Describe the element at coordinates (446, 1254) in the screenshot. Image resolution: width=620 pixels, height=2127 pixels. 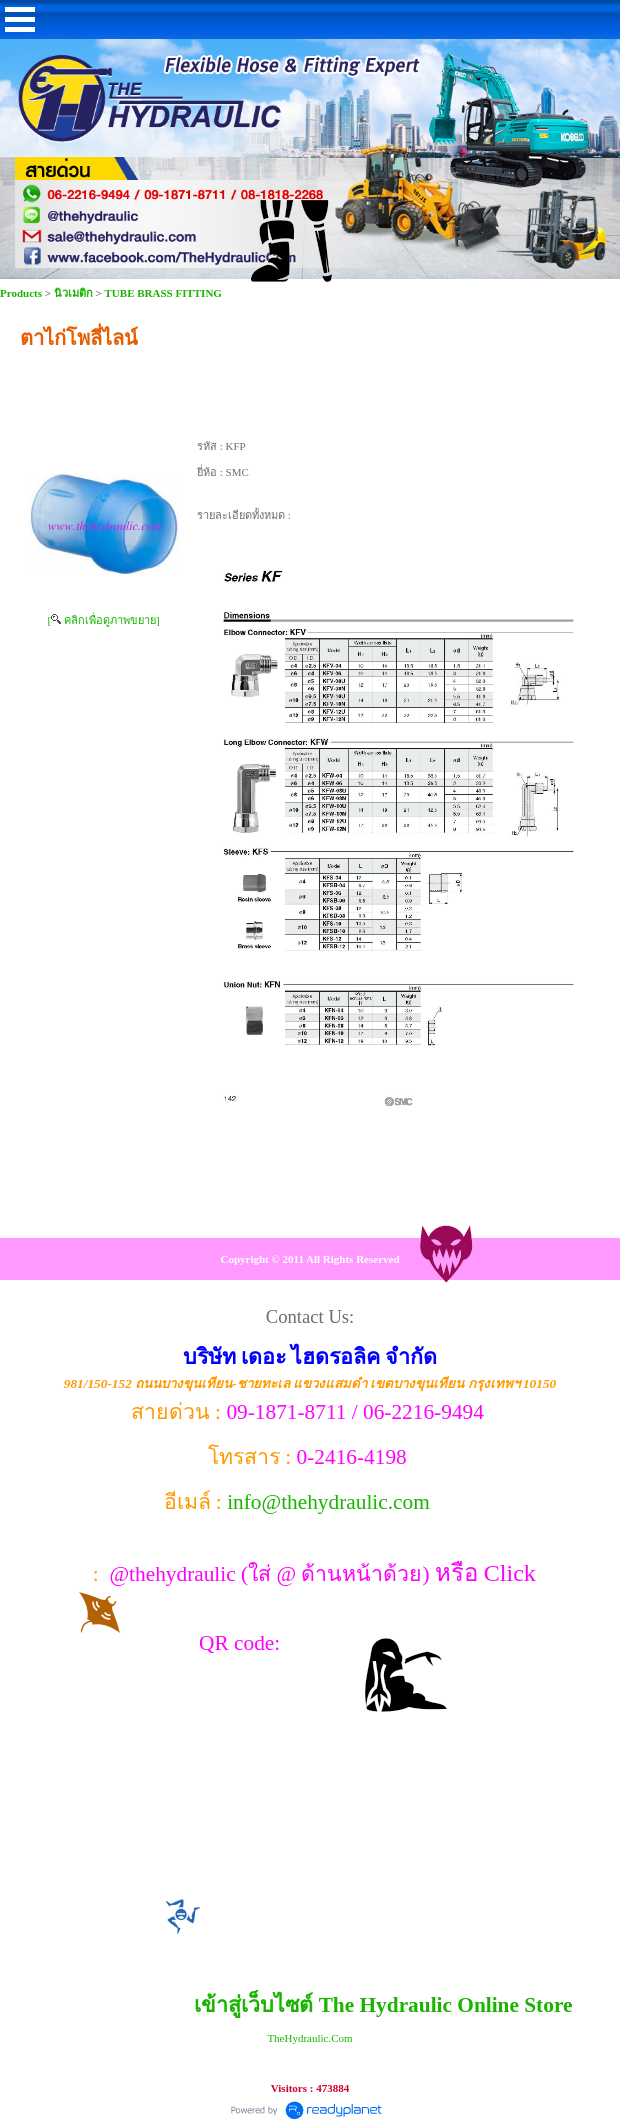
I see `select imp or demon character` at that location.